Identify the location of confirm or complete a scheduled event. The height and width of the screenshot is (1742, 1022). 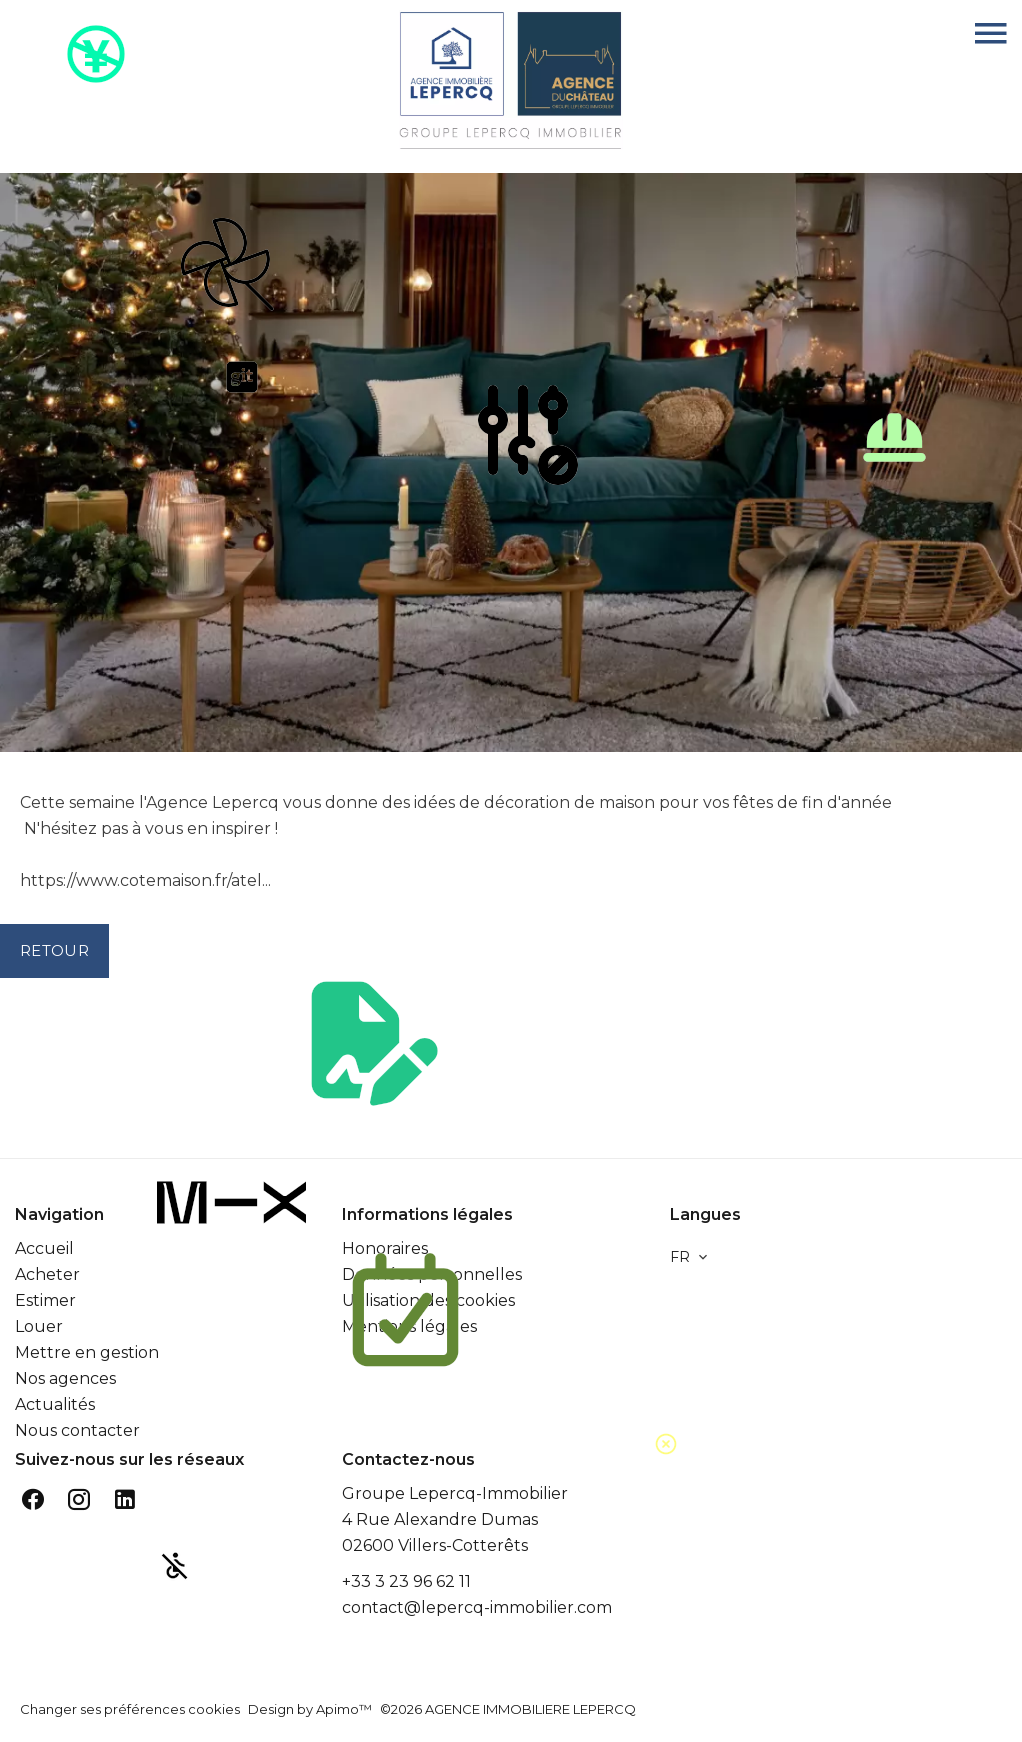
(405, 1313).